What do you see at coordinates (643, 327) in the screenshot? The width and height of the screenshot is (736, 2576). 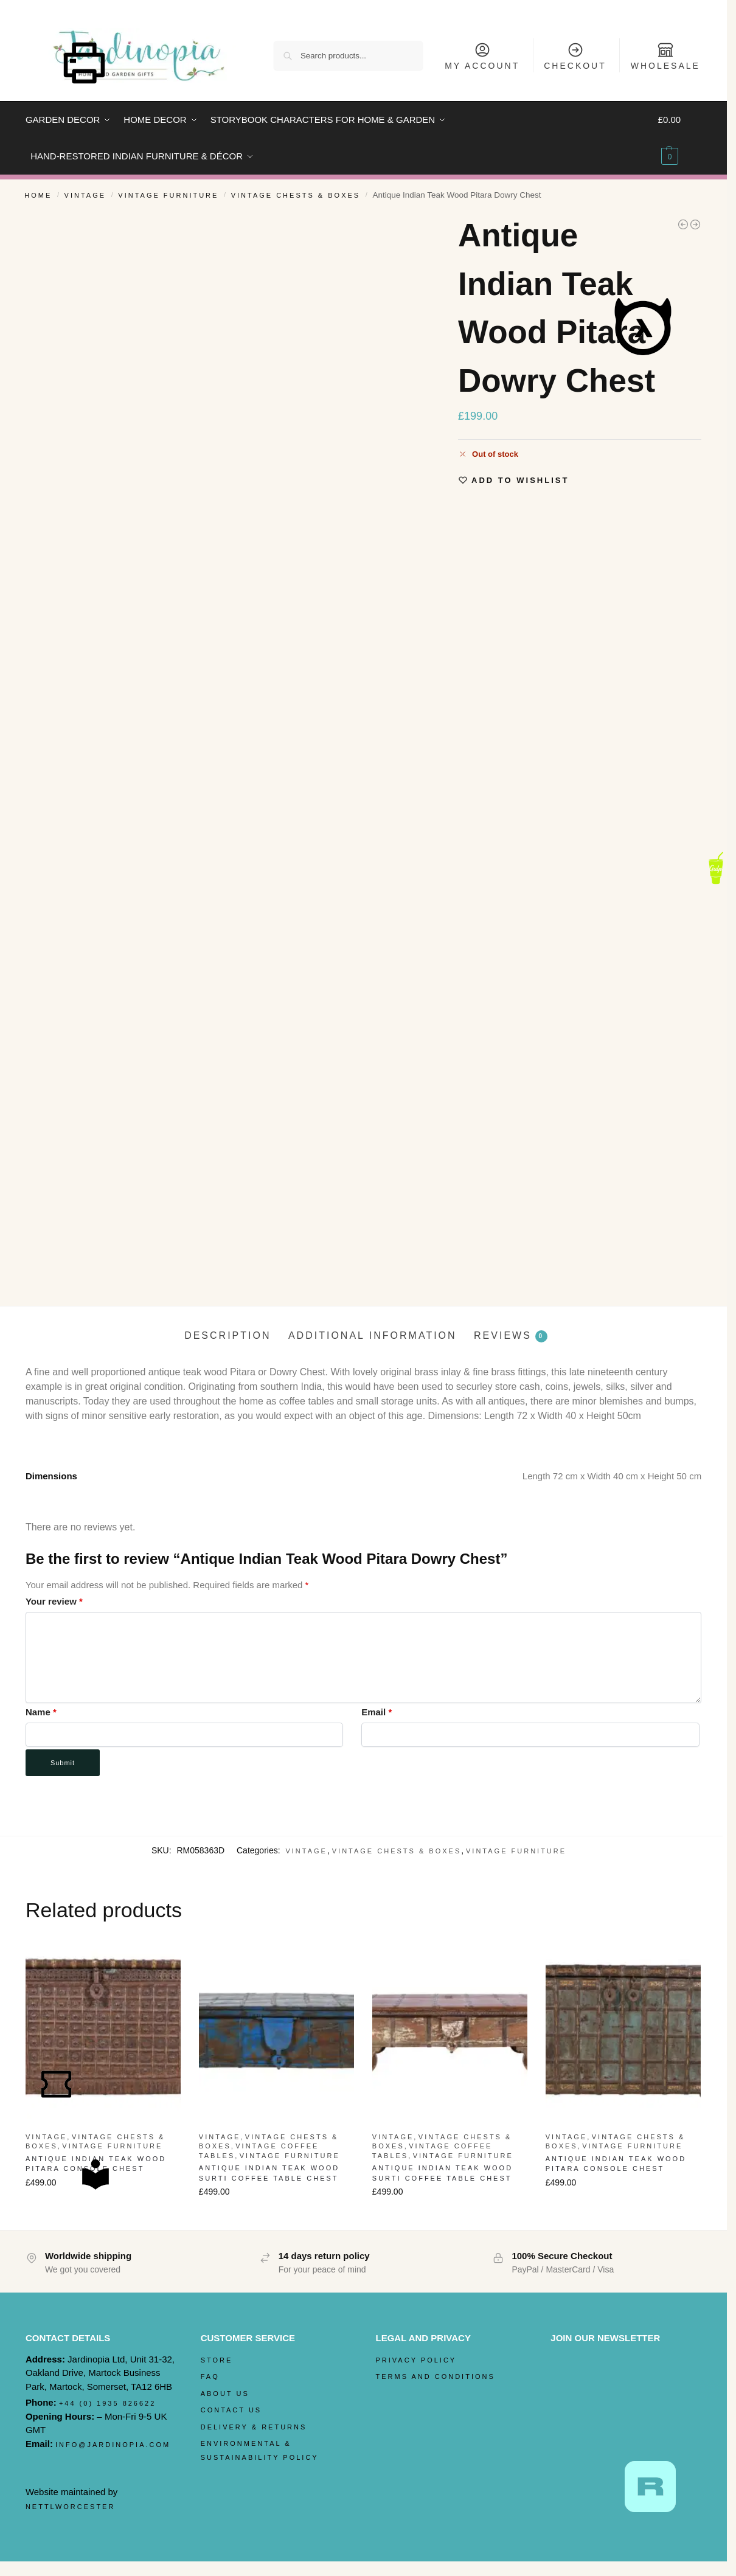 I see `hasura platform logo` at bounding box center [643, 327].